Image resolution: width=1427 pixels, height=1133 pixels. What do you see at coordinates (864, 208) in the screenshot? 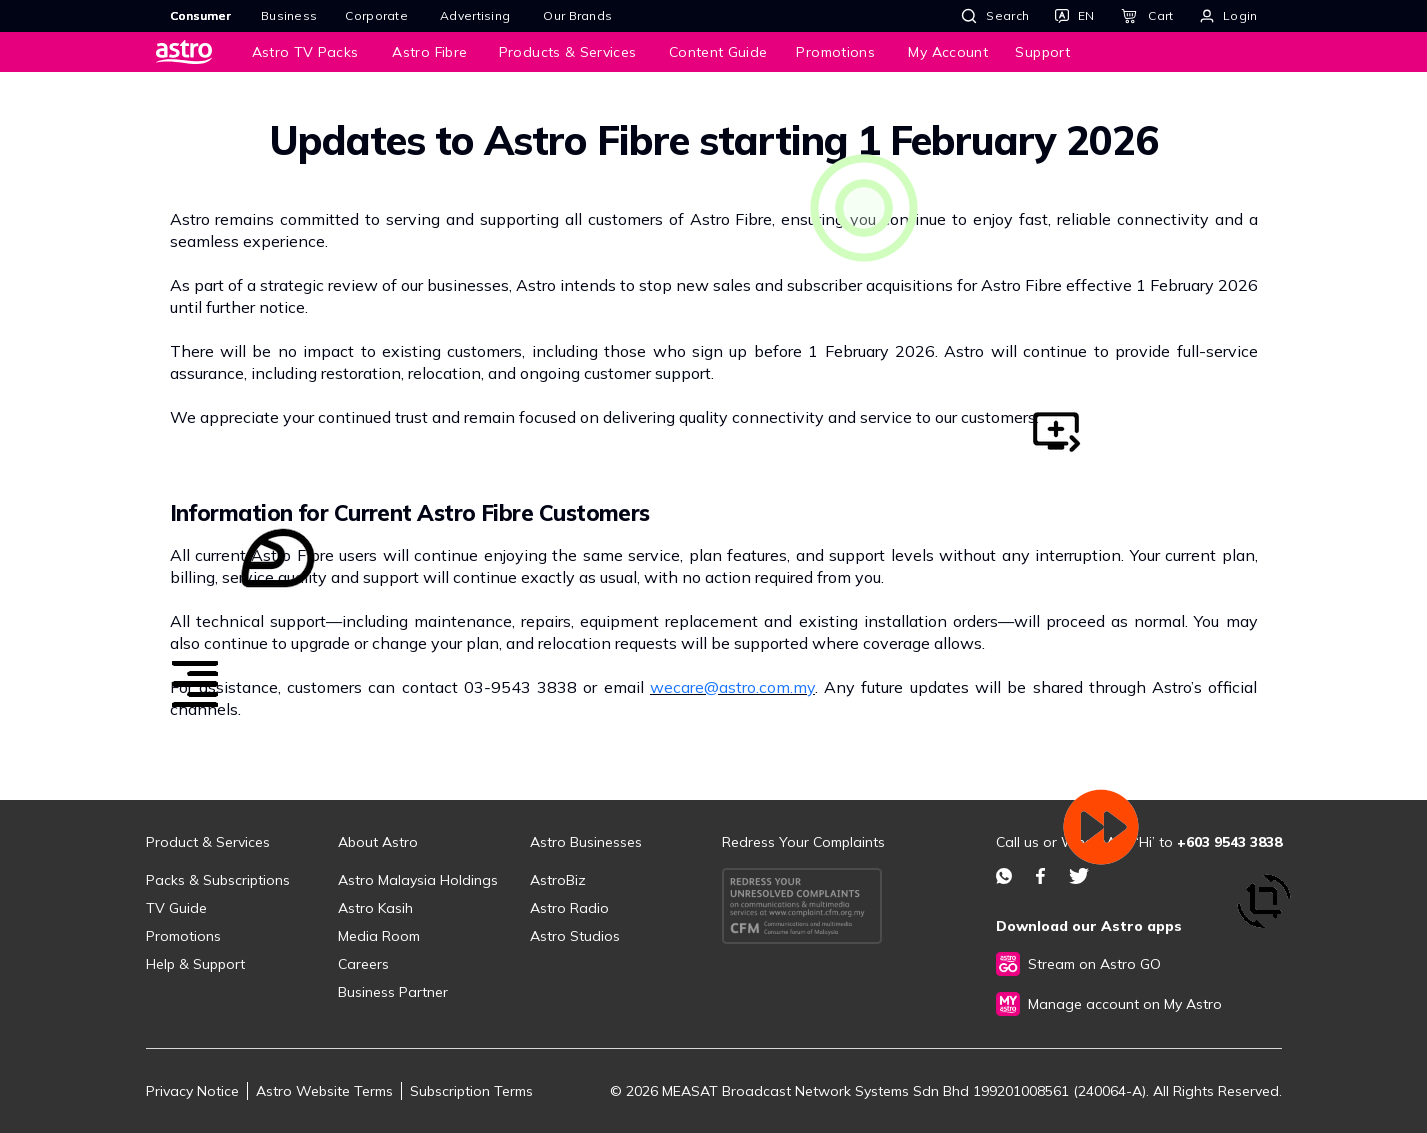
I see `select a single option from a list` at bounding box center [864, 208].